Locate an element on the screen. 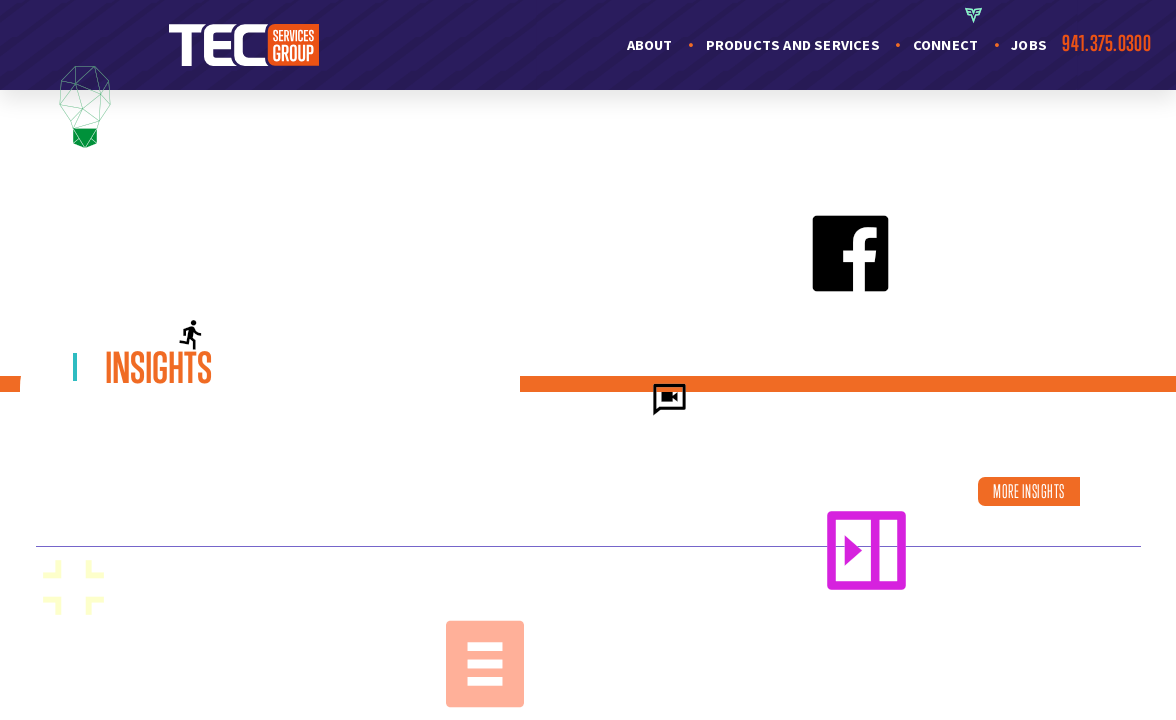  view document list is located at coordinates (485, 664).